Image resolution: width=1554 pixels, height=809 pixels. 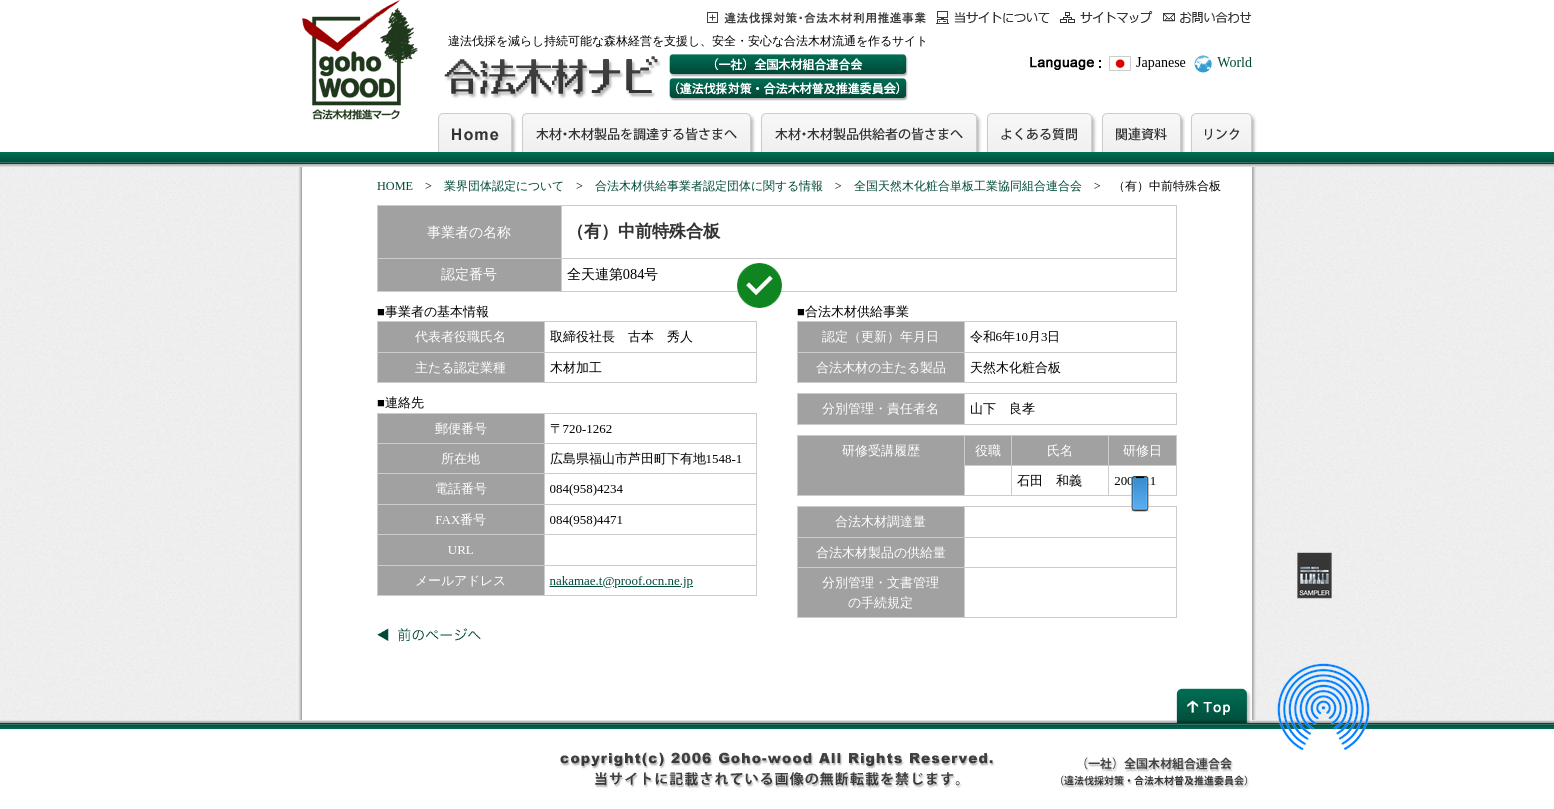 I want to click on confirm or accept an action, so click(x=759, y=285).